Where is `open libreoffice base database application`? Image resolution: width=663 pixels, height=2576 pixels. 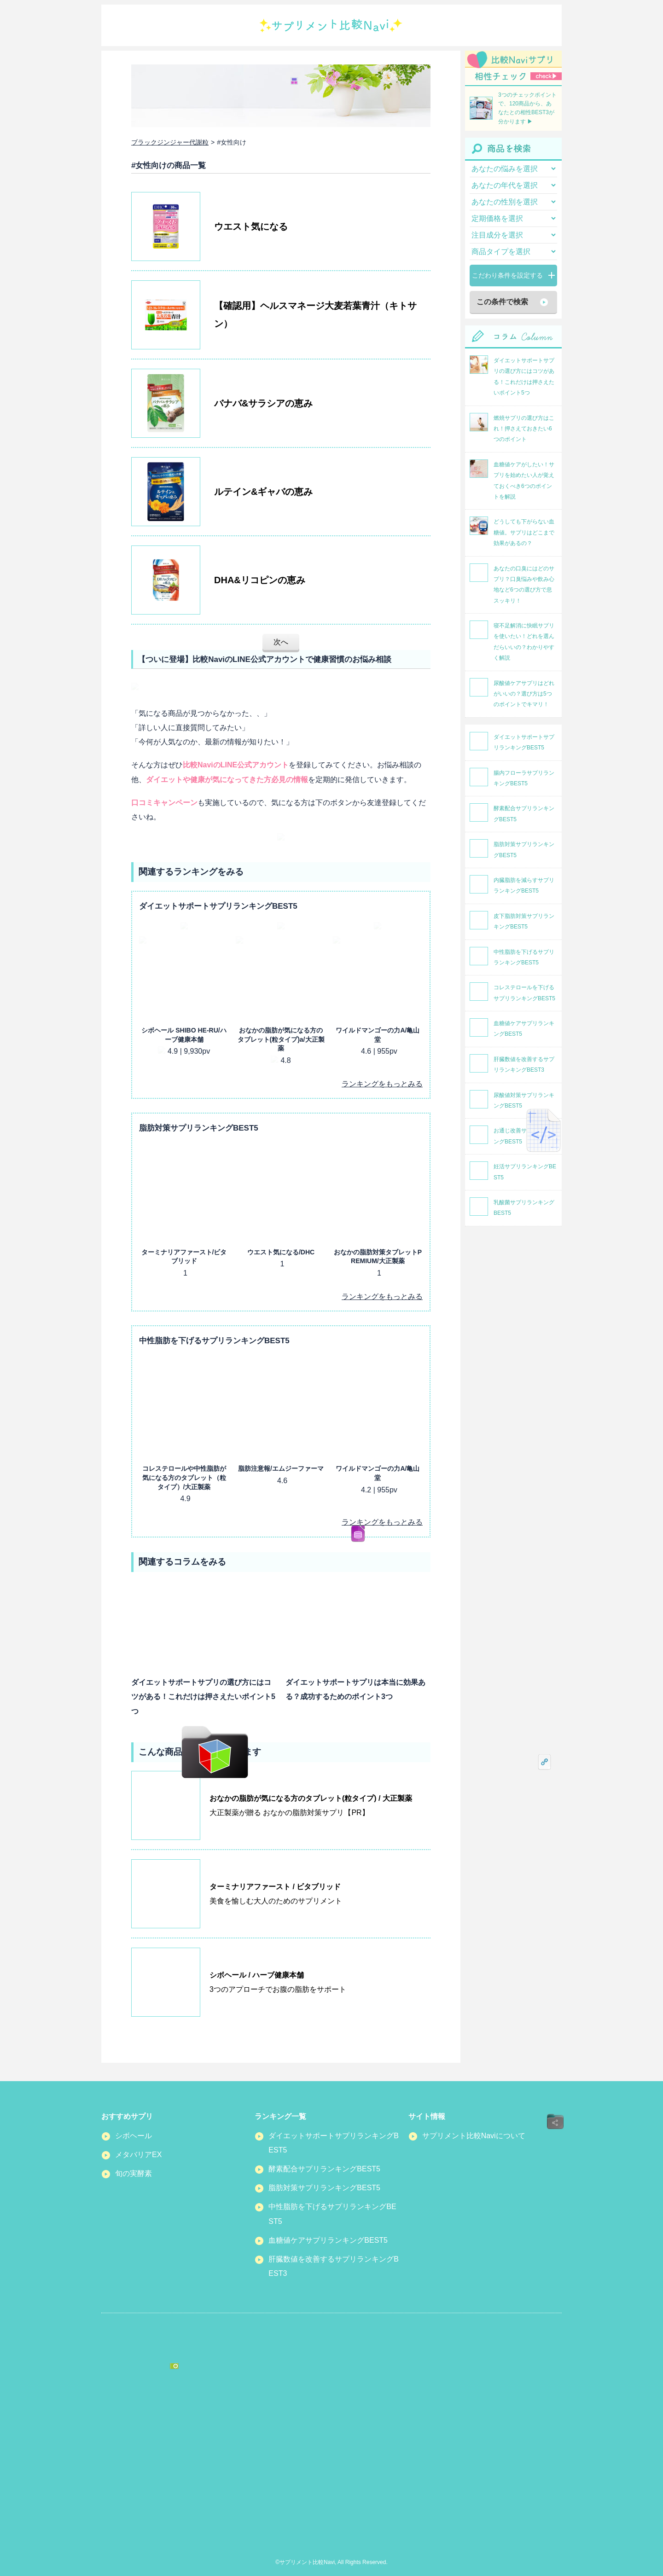 open libreoffice base database application is located at coordinates (358, 1533).